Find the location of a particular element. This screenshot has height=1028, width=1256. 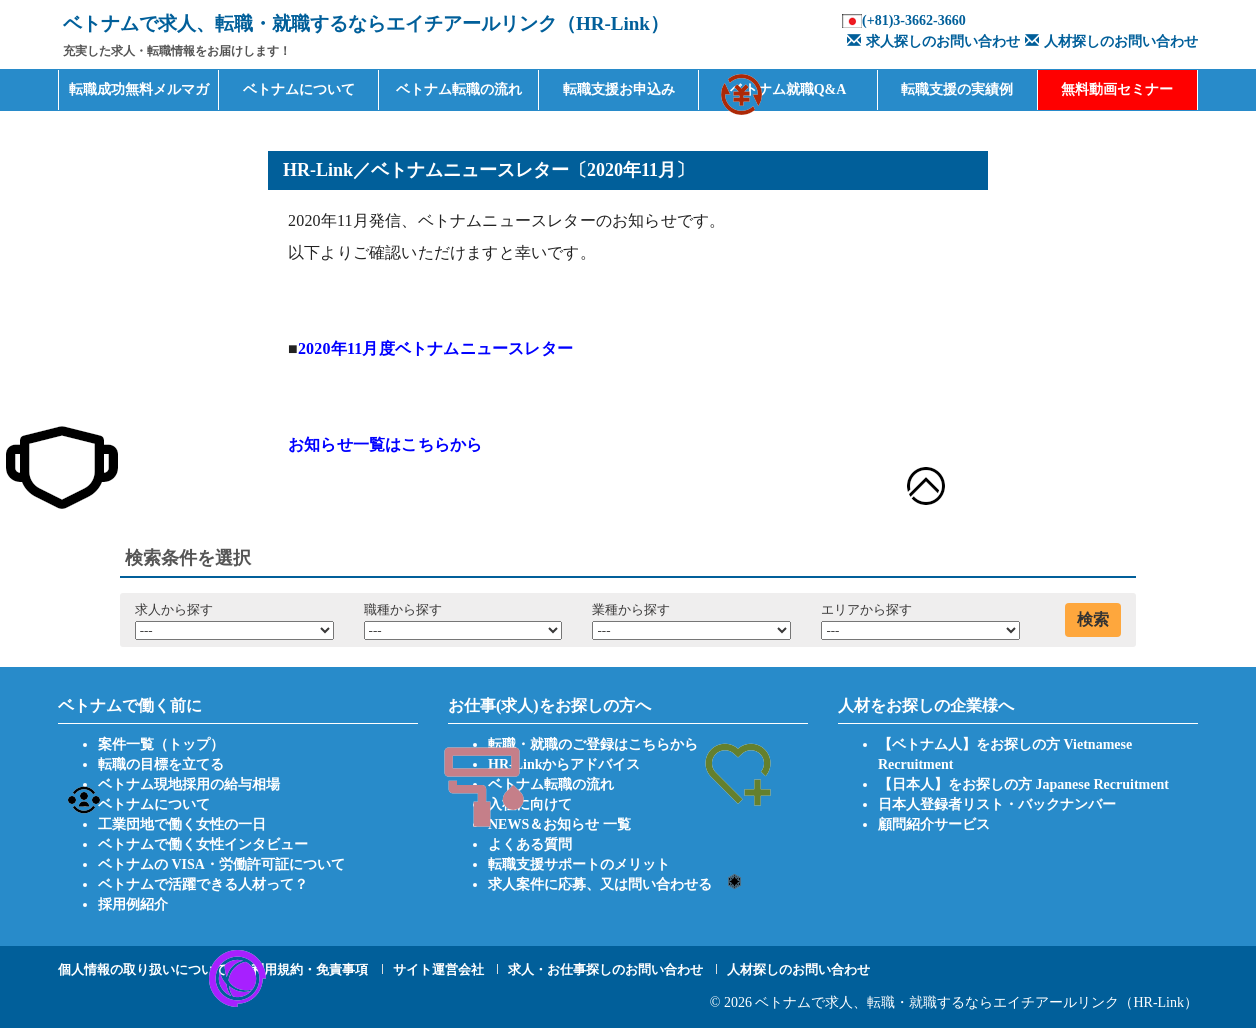

convert currency to Chinese yuan is located at coordinates (741, 94).